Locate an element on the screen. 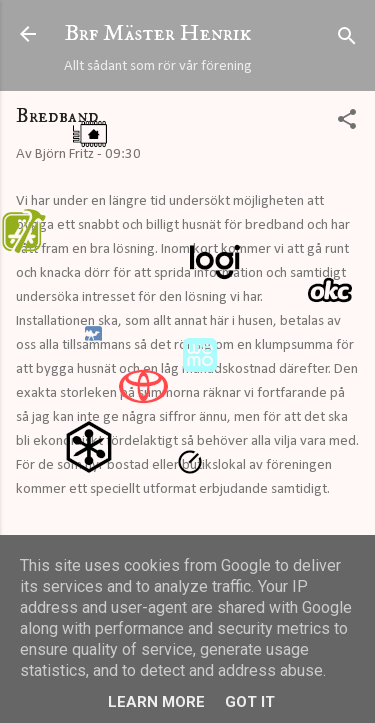 This screenshot has width=375, height=723. access navigation or compass features is located at coordinates (190, 462).